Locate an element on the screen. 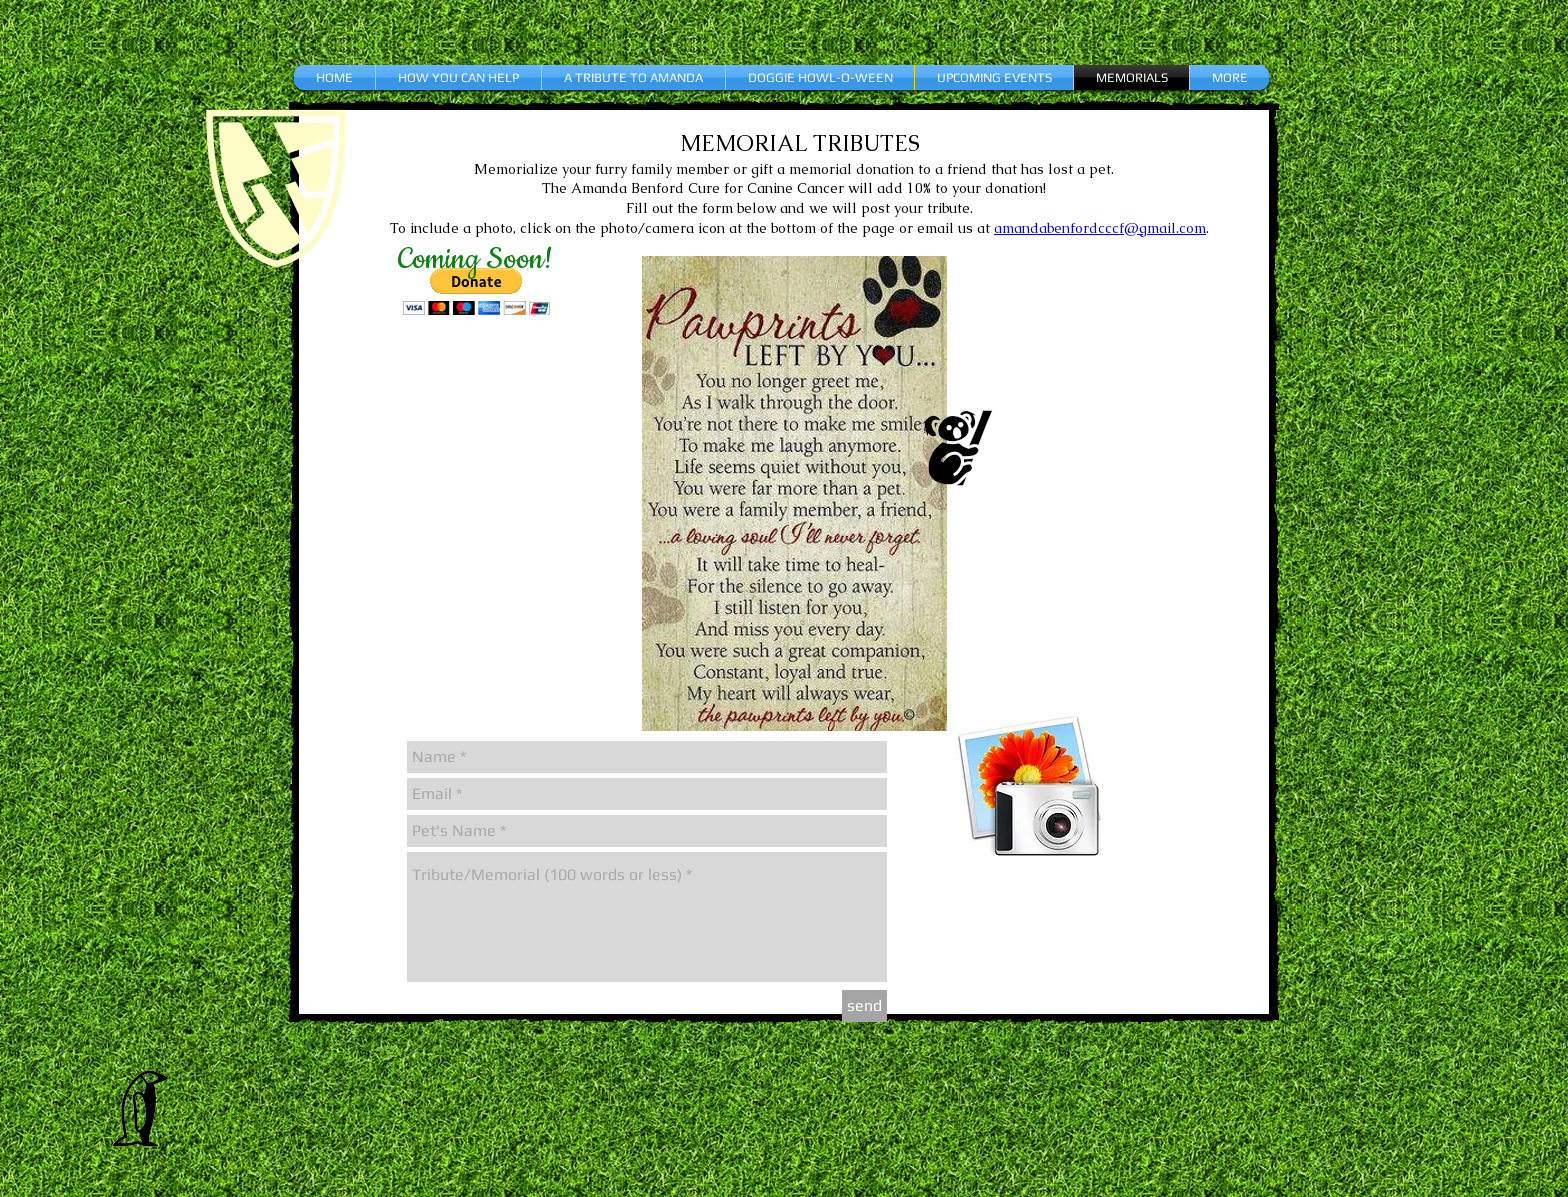  koala character or mascot icon is located at coordinates (957, 448).